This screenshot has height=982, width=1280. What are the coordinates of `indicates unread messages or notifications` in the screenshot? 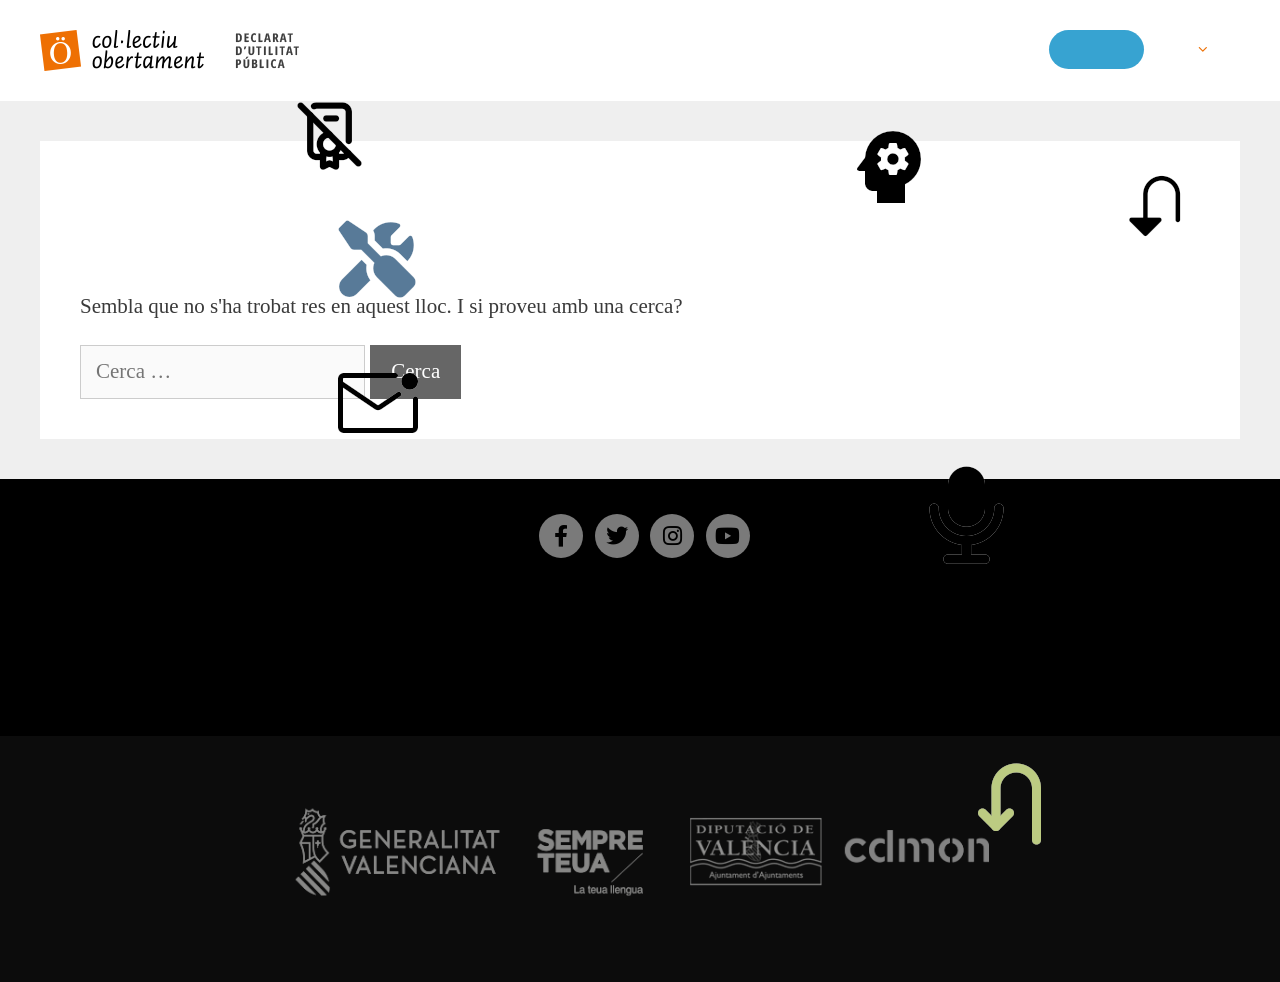 It's located at (378, 403).